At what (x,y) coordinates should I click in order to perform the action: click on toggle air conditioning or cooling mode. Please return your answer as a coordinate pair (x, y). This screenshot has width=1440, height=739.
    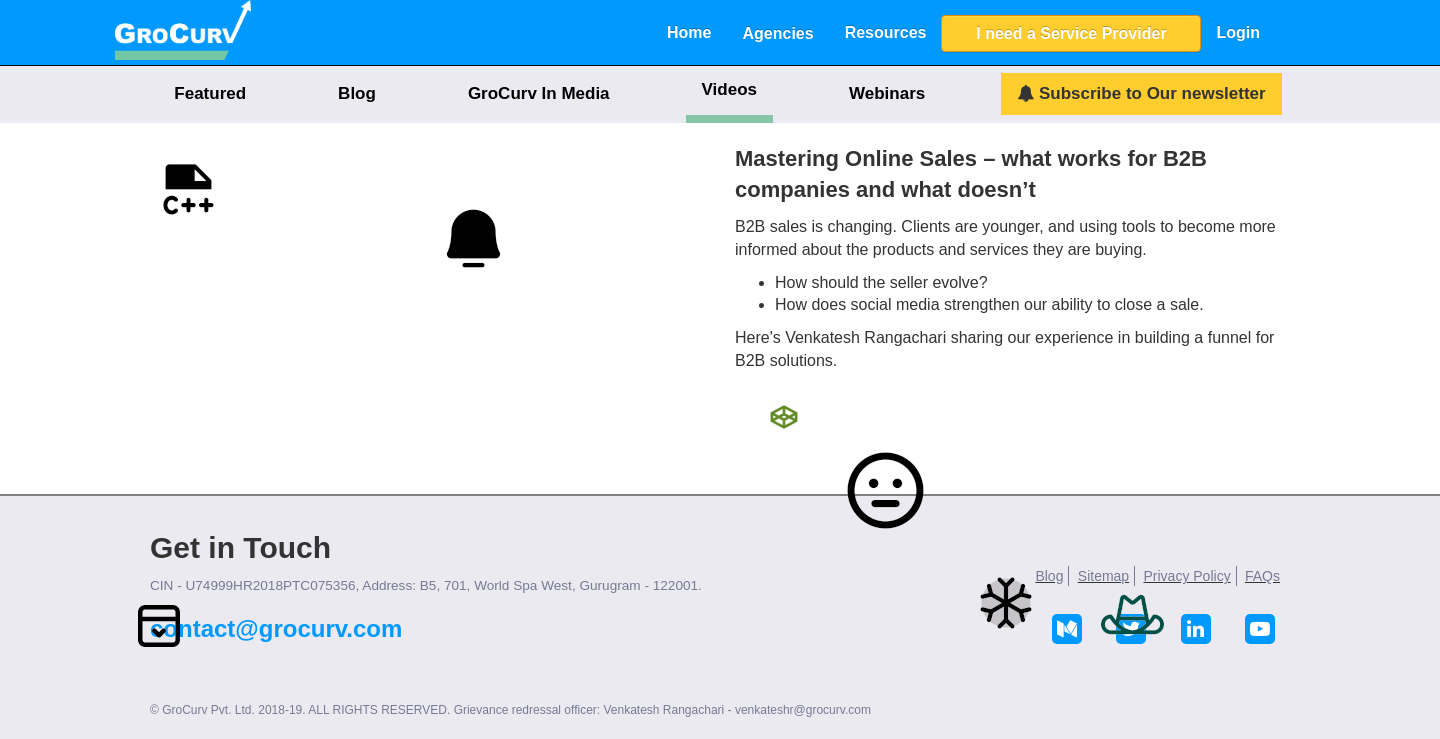
    Looking at the image, I should click on (1006, 603).